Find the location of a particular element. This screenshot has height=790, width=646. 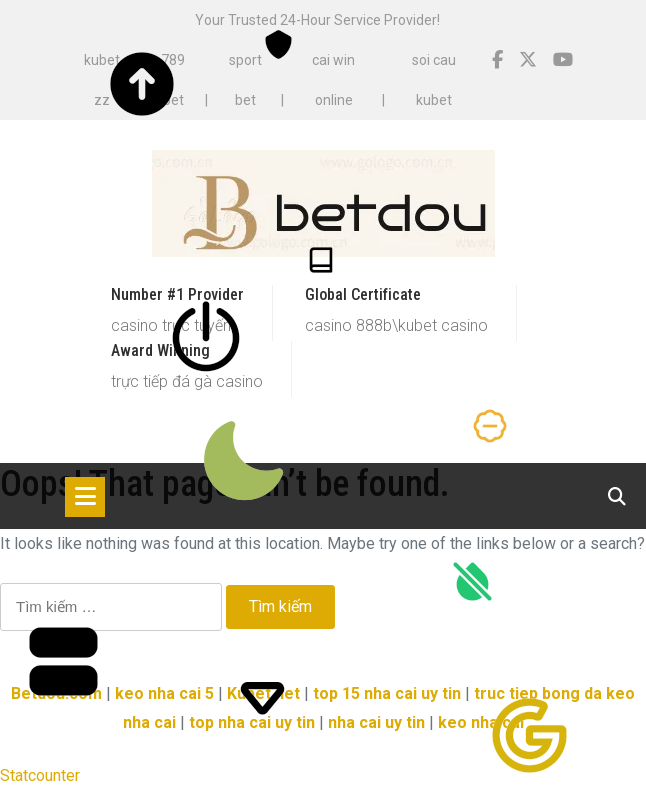

switch to dark mode is located at coordinates (243, 460).